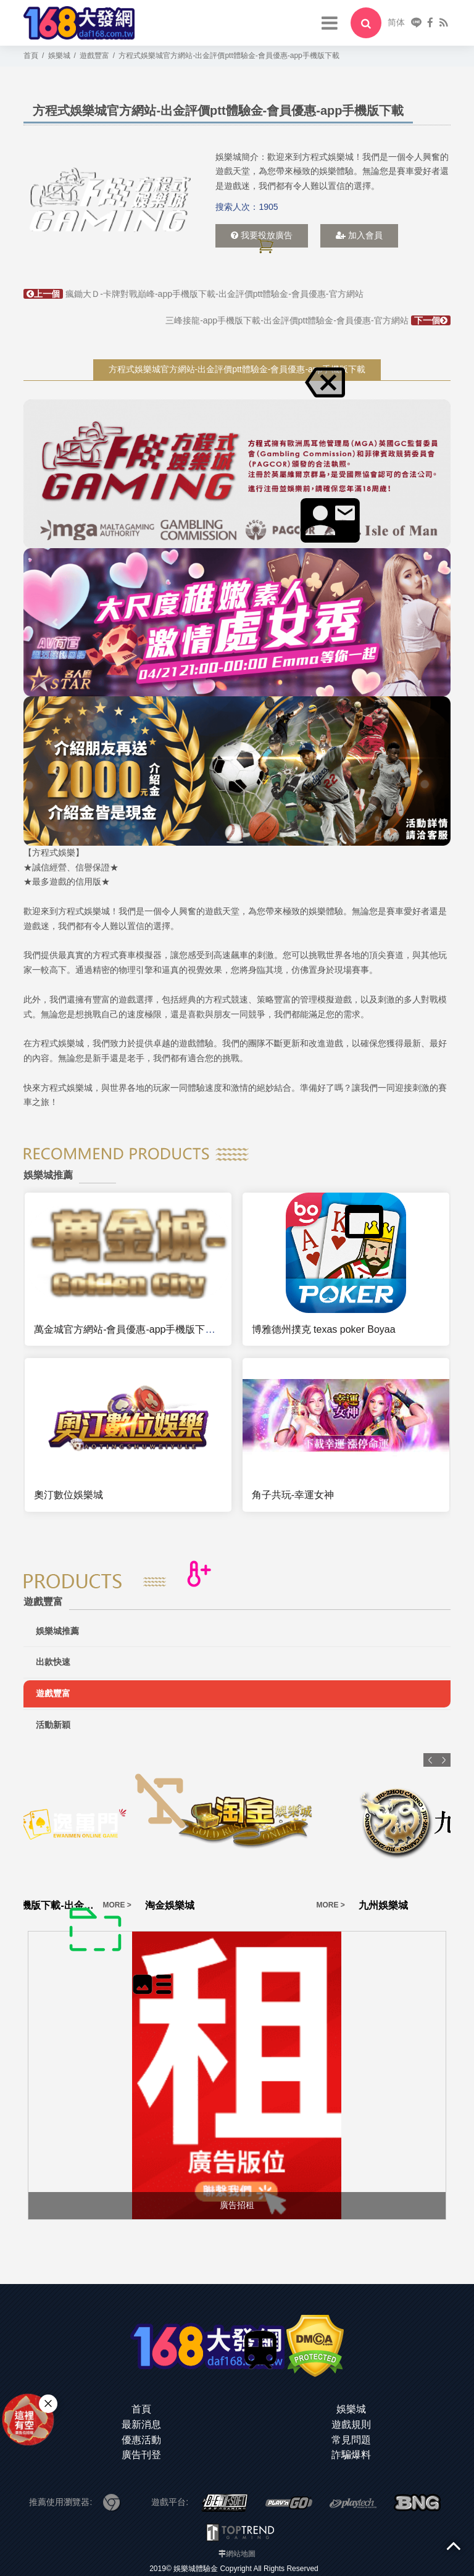 The height and width of the screenshot is (2576, 474). I want to click on increase temperature setting, so click(196, 1574).